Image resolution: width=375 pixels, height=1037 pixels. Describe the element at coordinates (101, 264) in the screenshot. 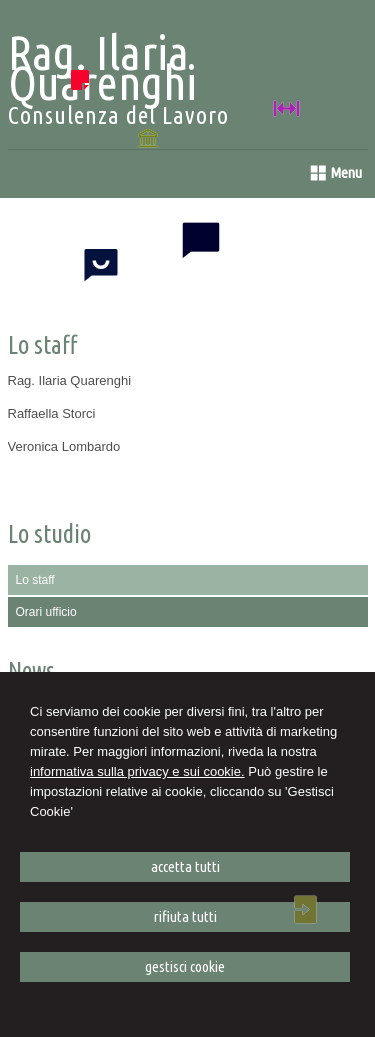

I see `open a friendly chat or messaging app` at that location.